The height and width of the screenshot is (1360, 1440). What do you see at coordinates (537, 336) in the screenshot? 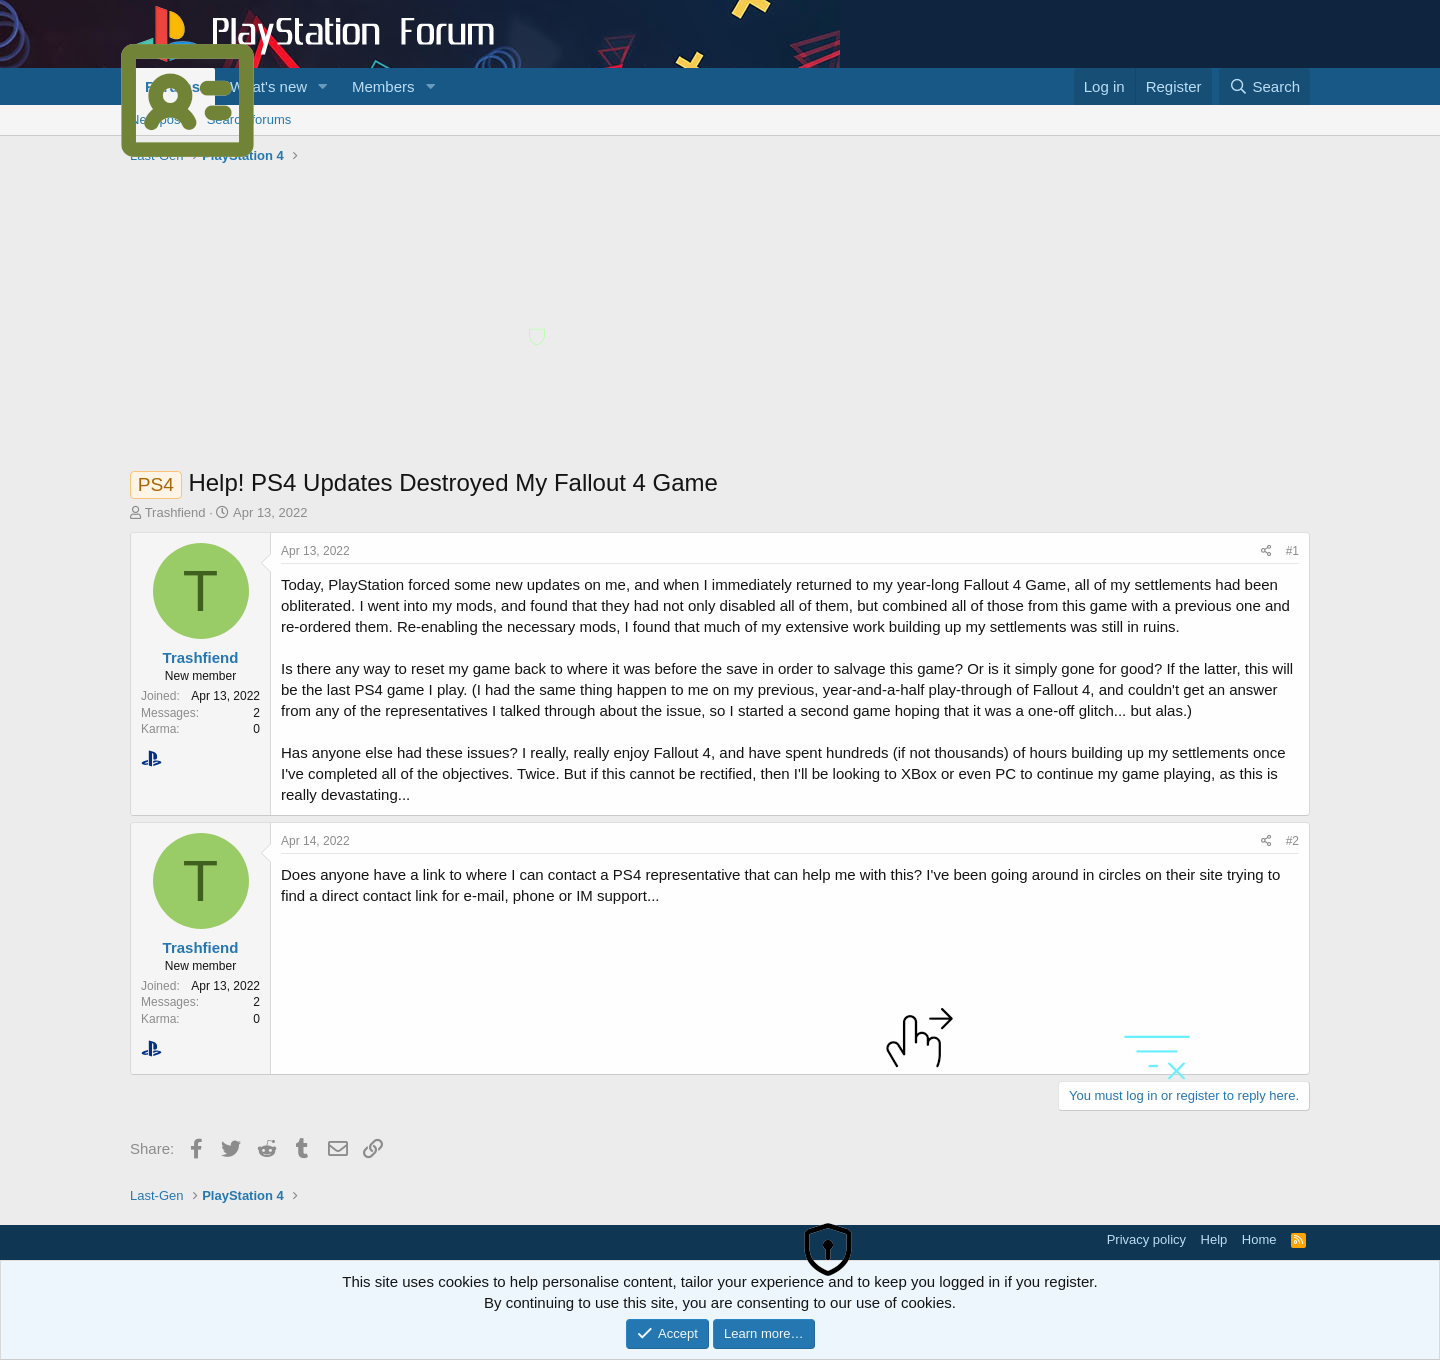
I see `access security or privacy settings` at bounding box center [537, 336].